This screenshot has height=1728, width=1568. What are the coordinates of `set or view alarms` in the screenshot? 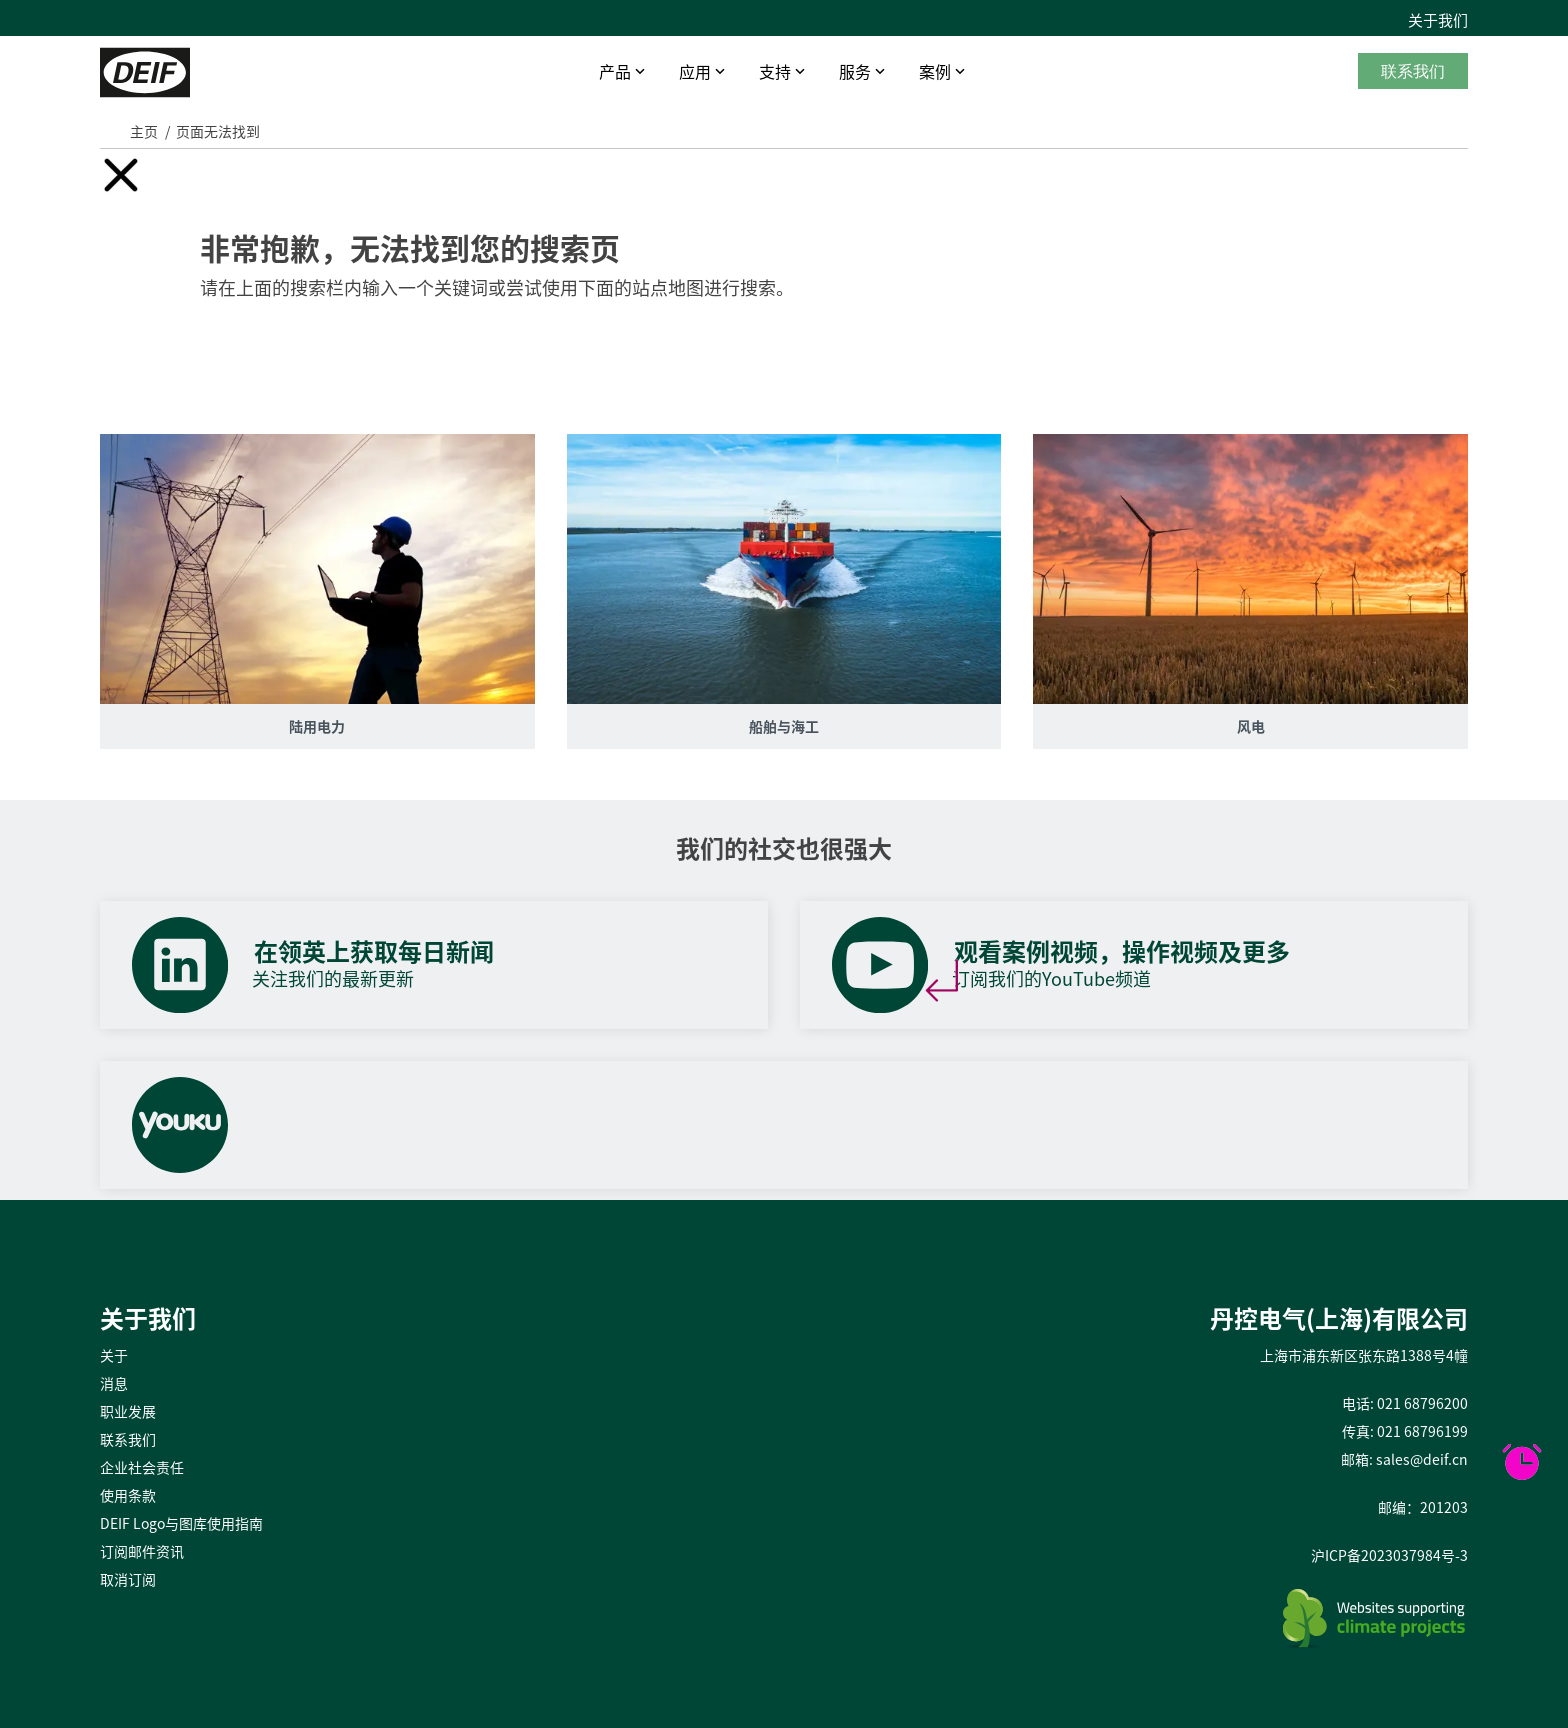 It's located at (1522, 1462).